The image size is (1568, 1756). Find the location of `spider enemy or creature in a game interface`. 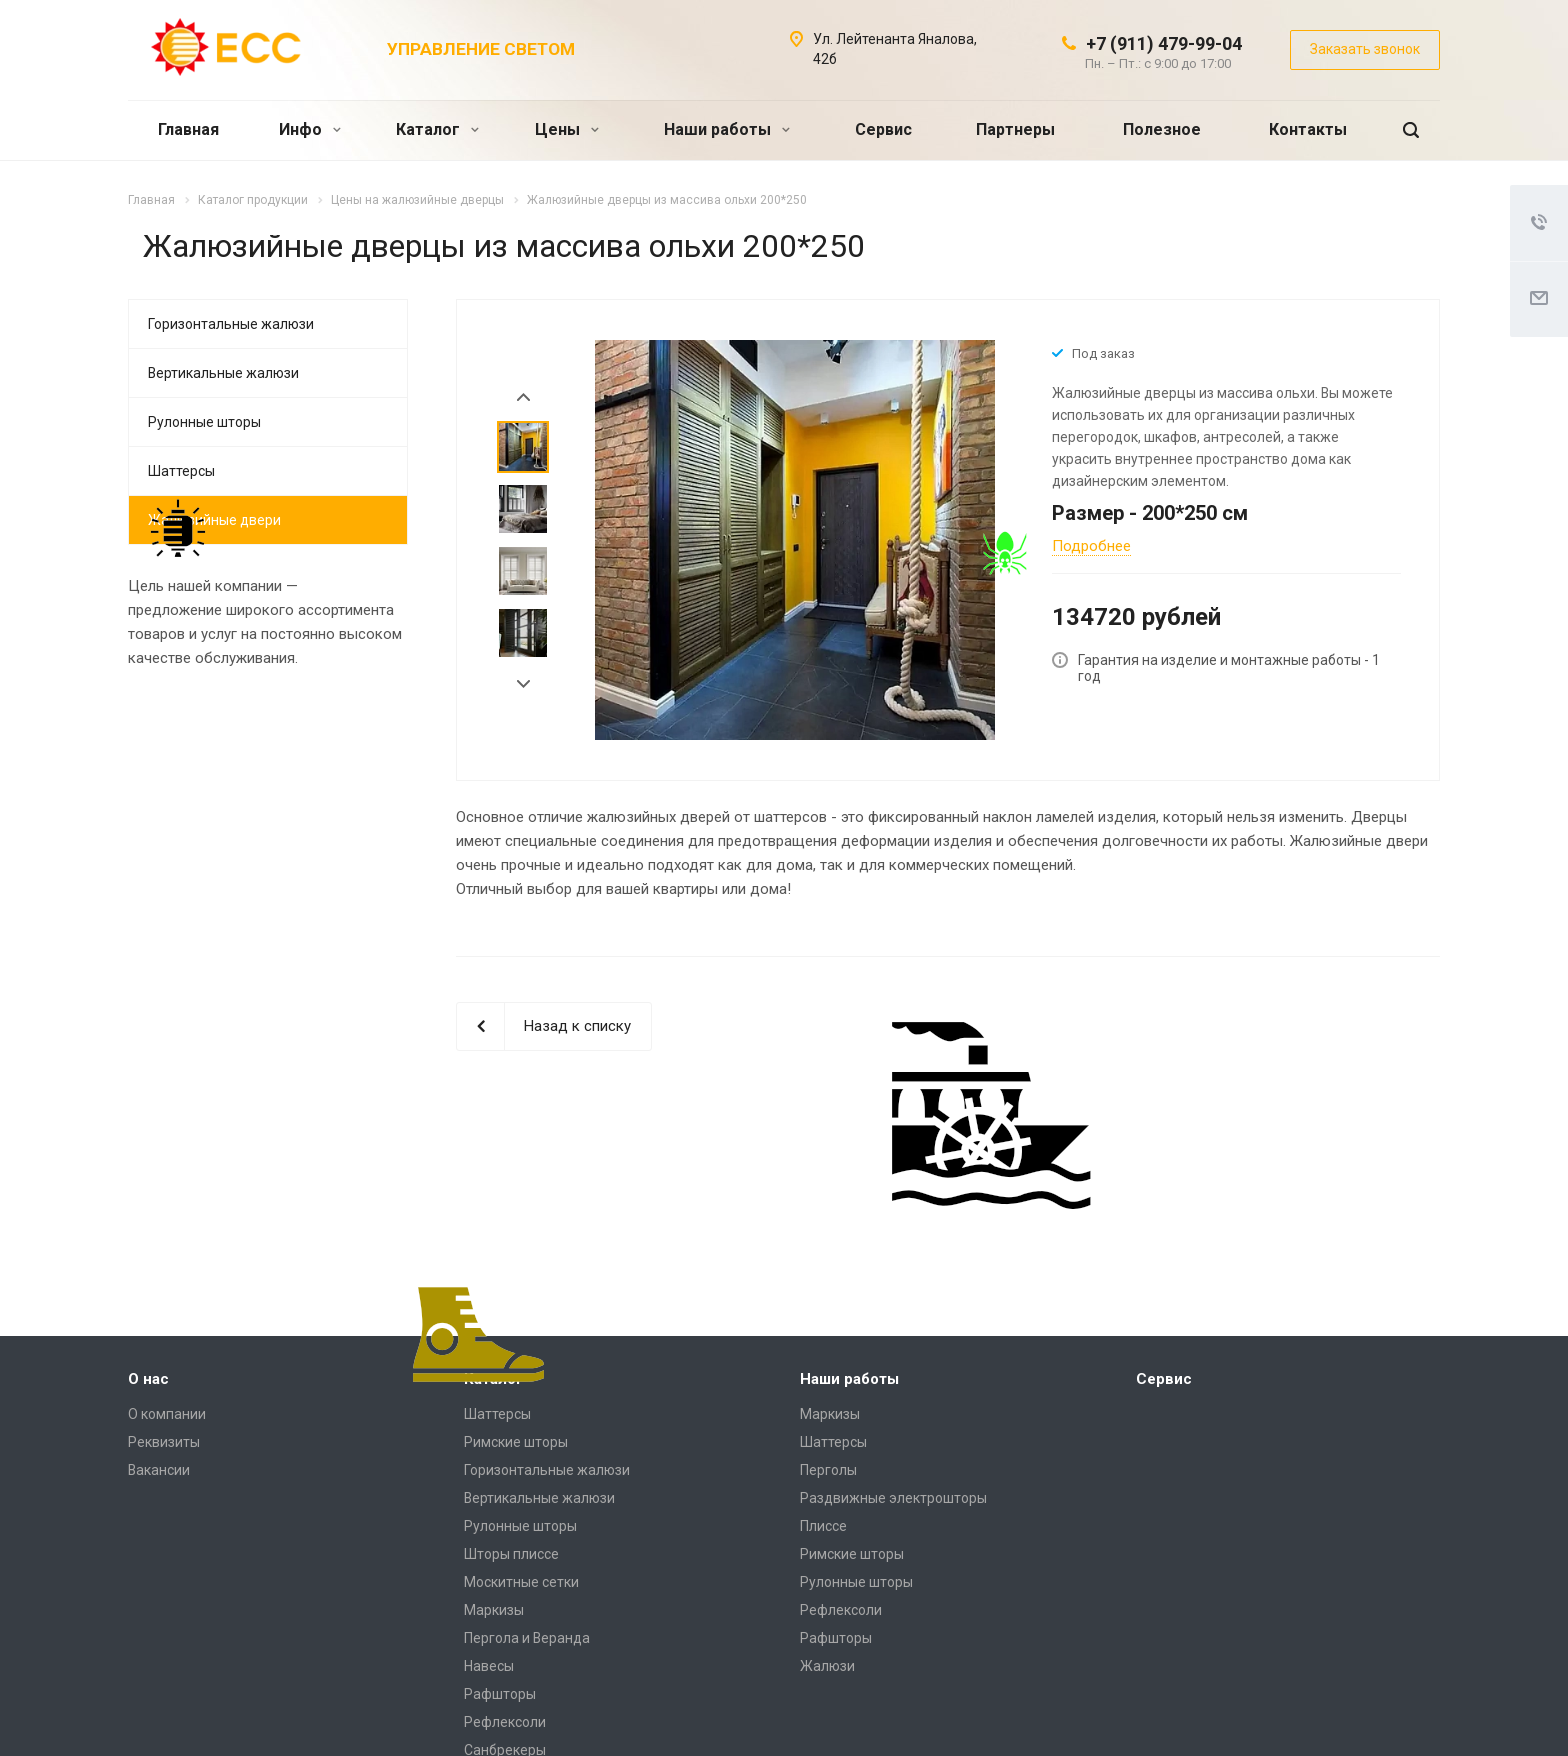

spider enemy or creature in a game interface is located at coordinates (1005, 553).